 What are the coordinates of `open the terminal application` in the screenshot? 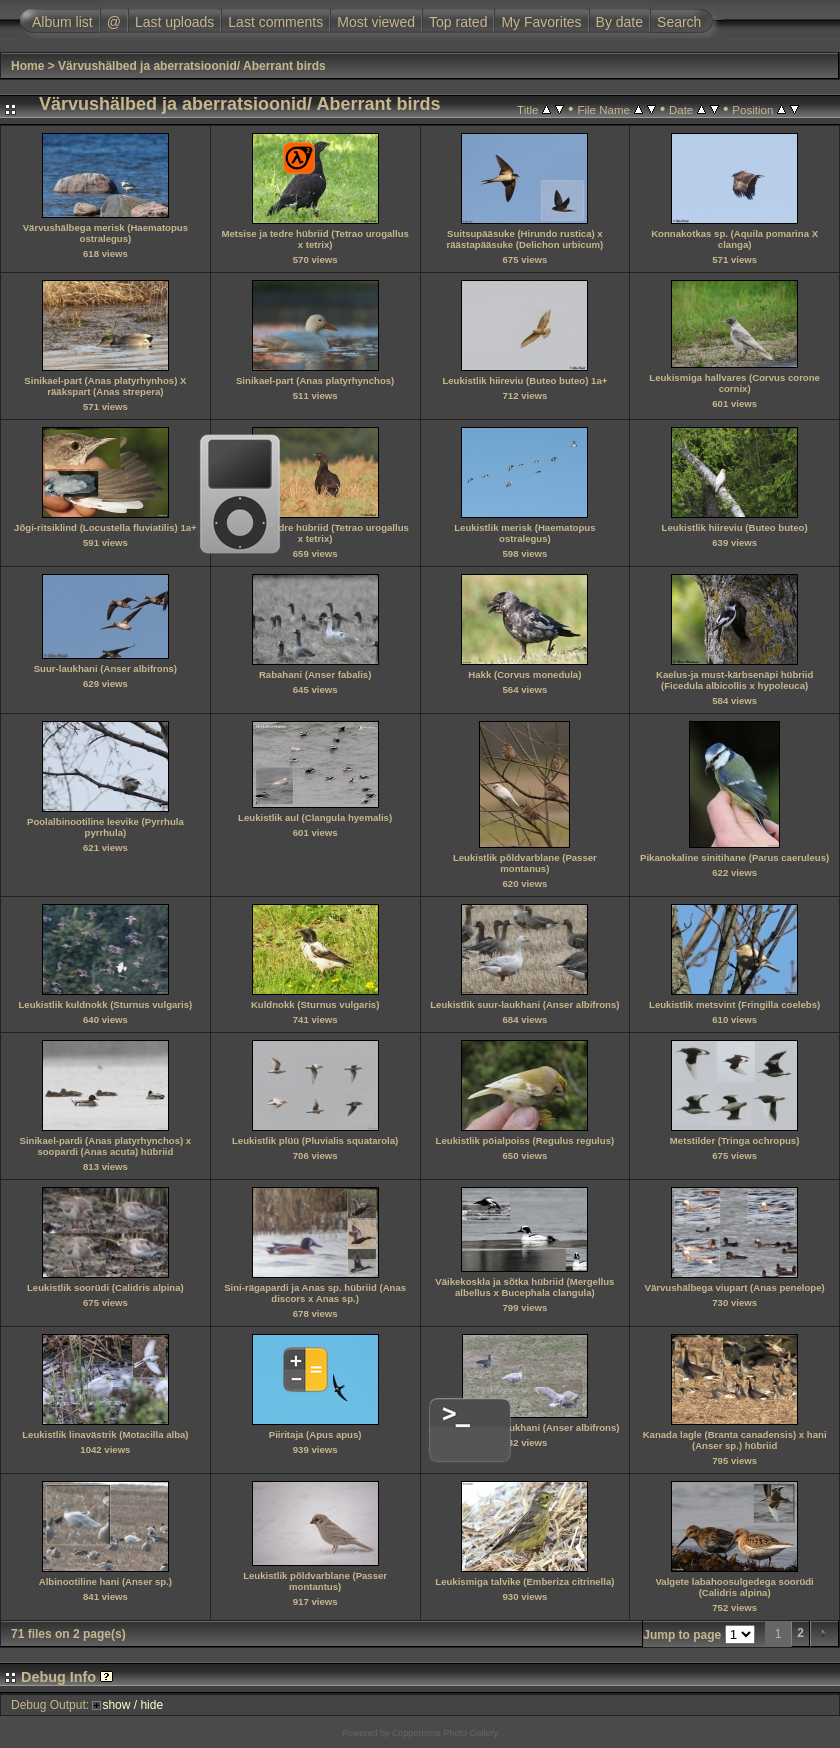 It's located at (470, 1430).